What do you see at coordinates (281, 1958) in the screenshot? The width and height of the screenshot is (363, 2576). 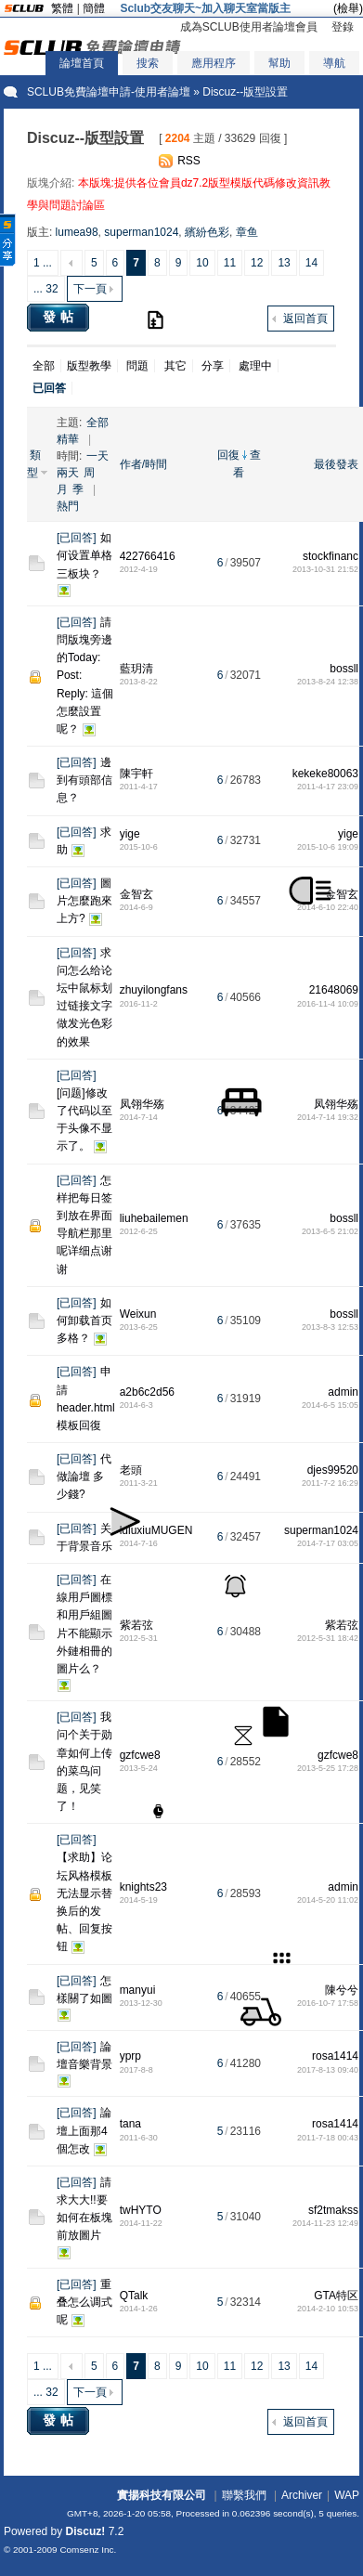 I see `switch to grid view layout` at bounding box center [281, 1958].